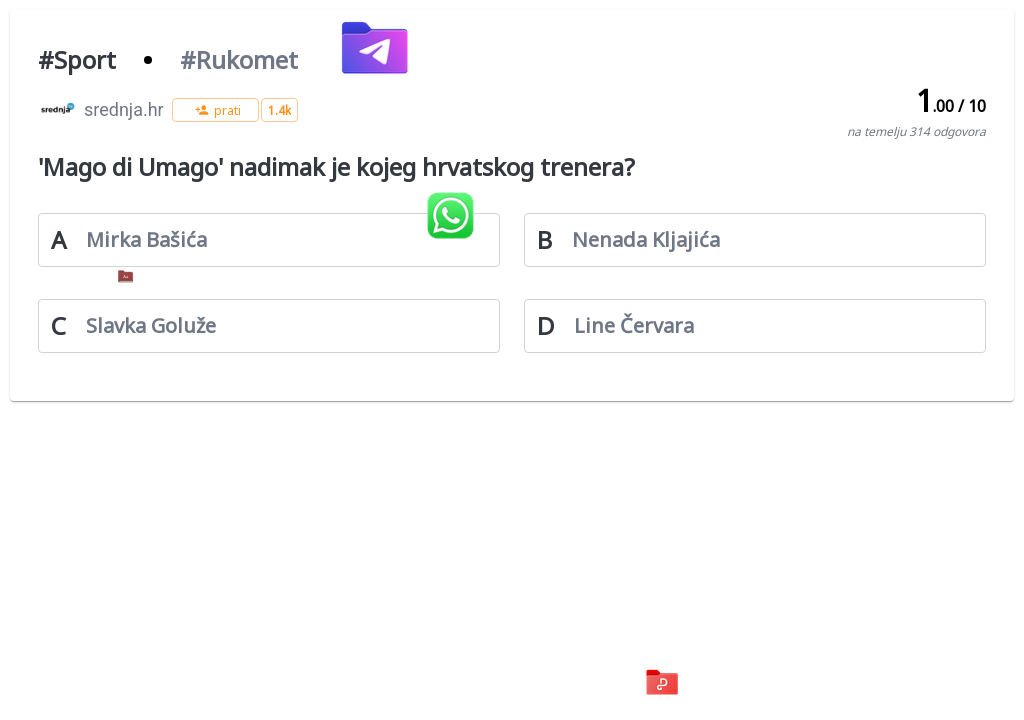  What do you see at coordinates (374, 49) in the screenshot?
I see `open telegram downloads folder` at bounding box center [374, 49].